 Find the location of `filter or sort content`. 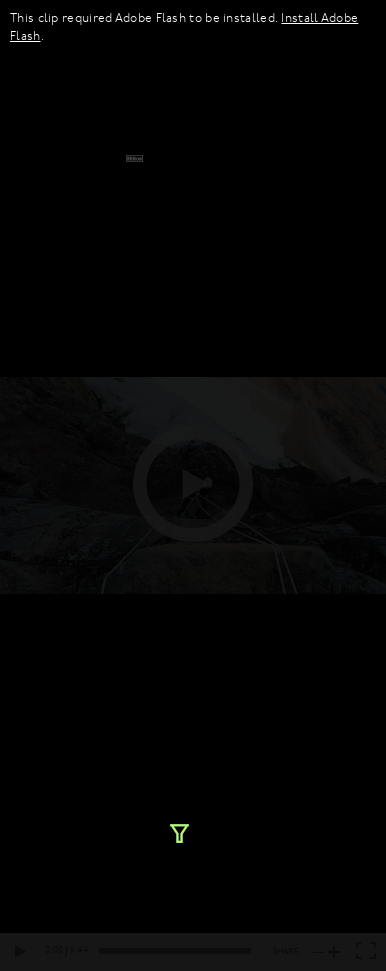

filter or sort content is located at coordinates (179, 832).